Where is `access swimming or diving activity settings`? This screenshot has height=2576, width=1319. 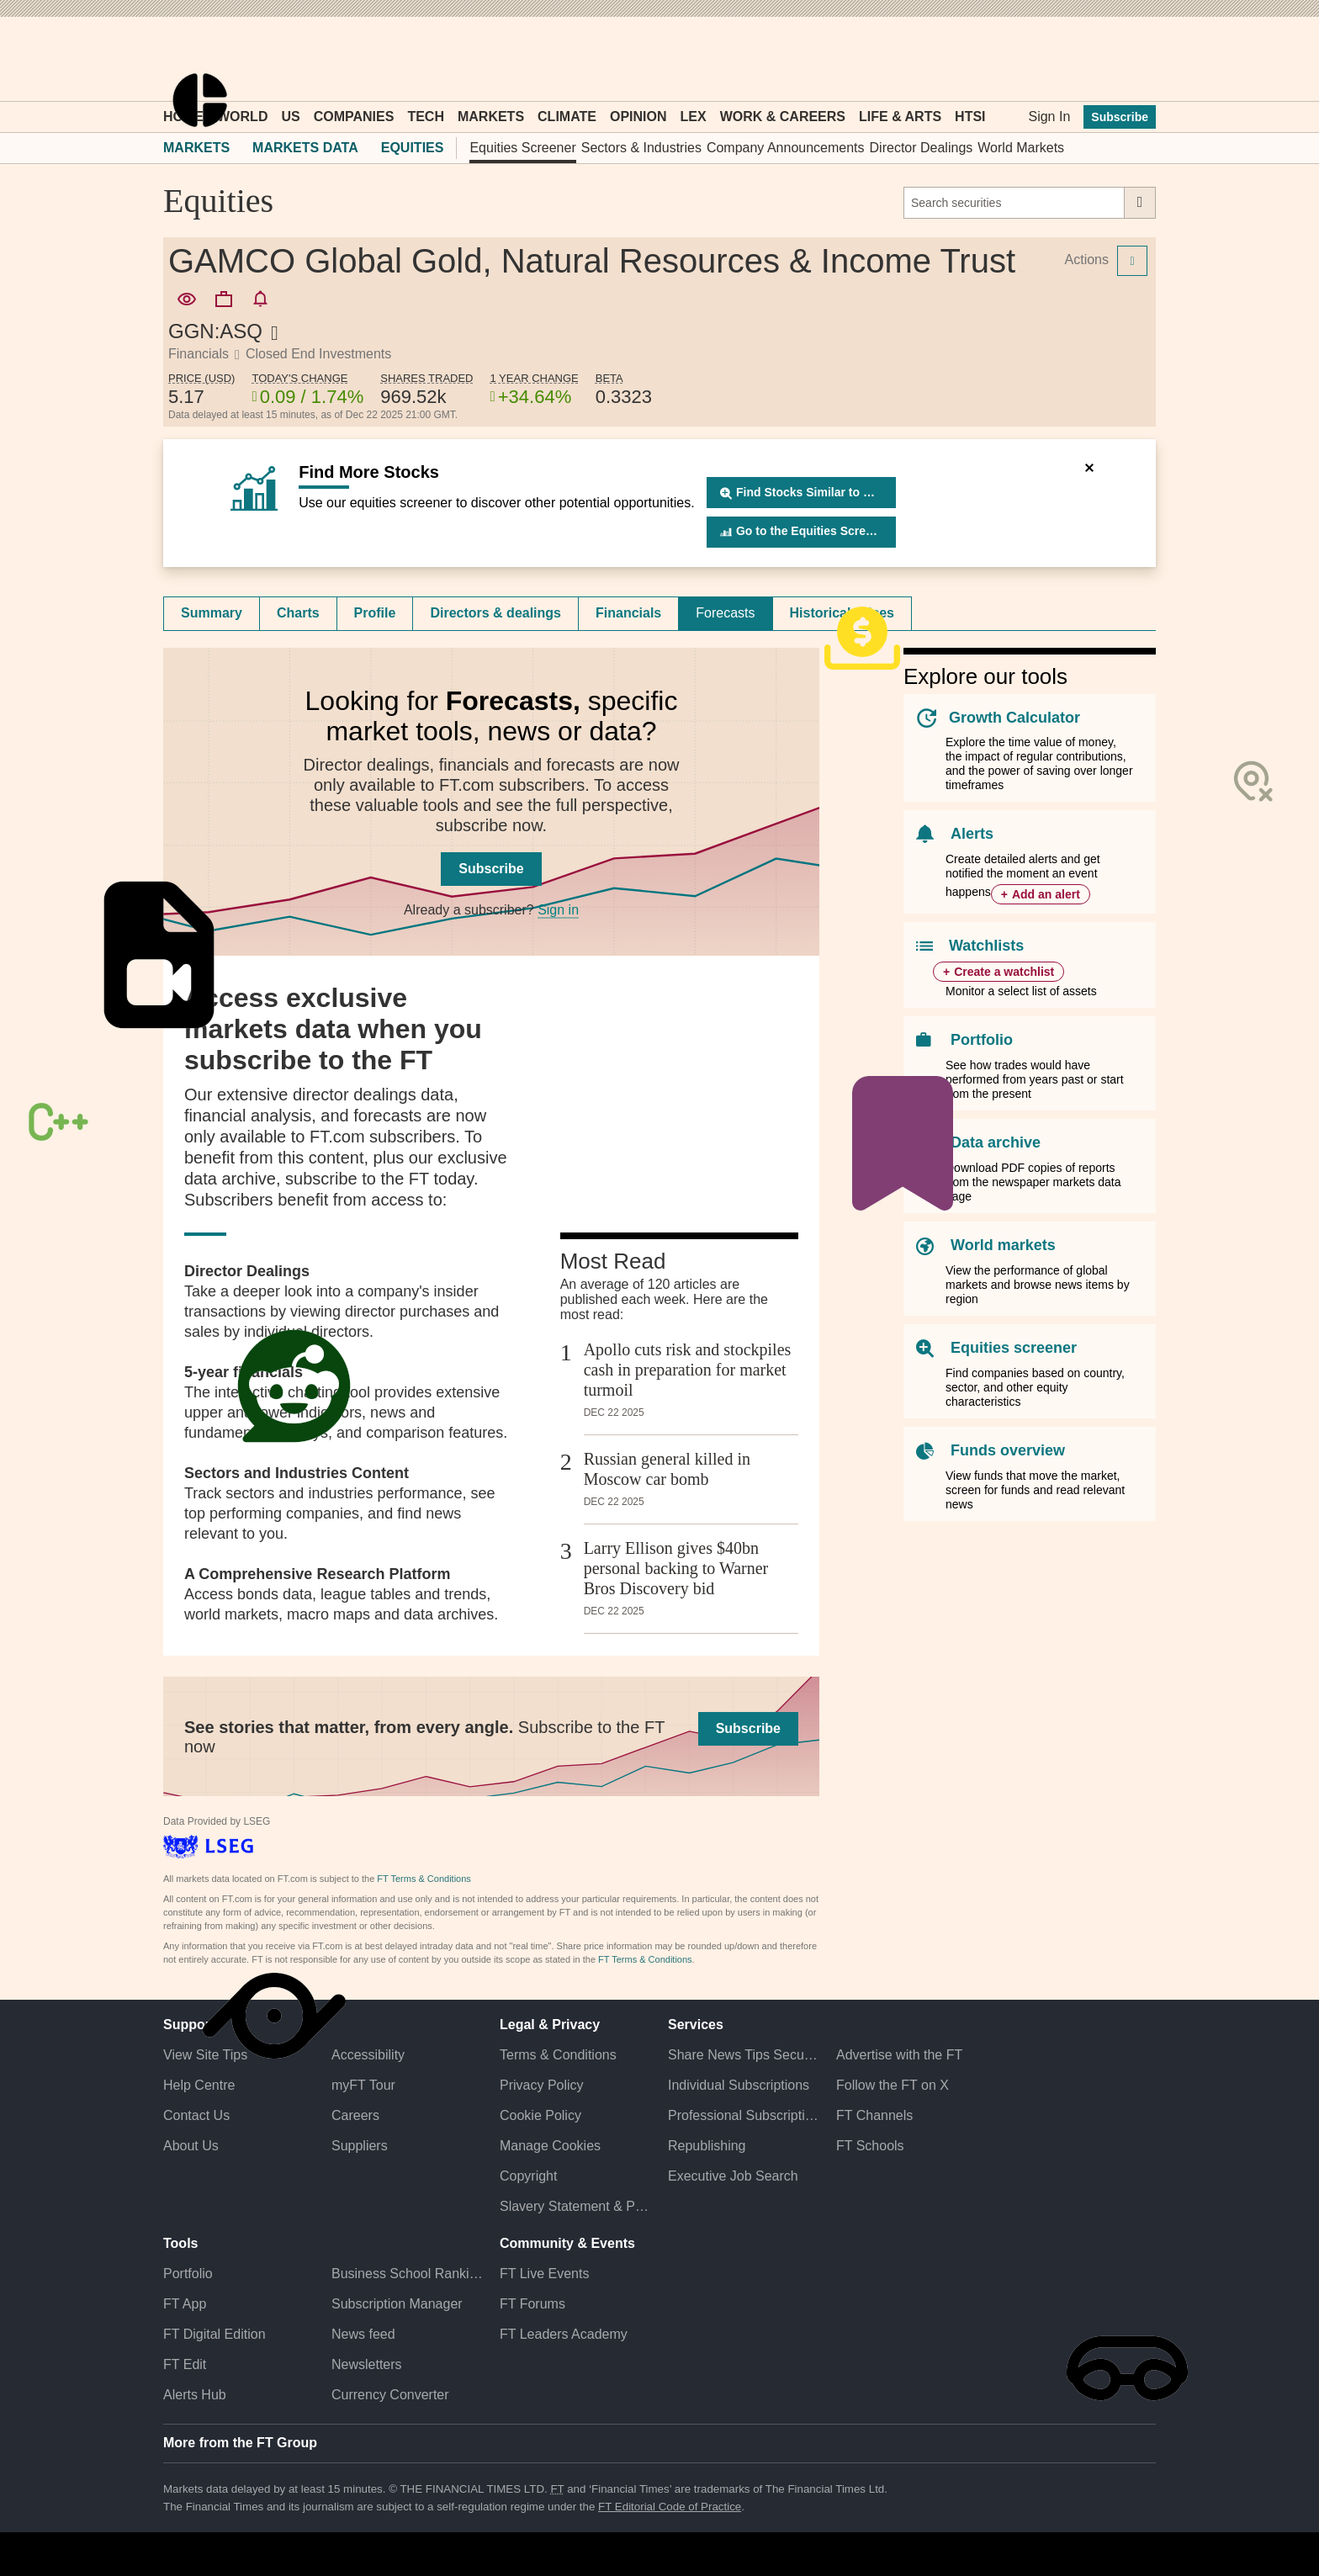 access swimming or diving activity settings is located at coordinates (1127, 2368).